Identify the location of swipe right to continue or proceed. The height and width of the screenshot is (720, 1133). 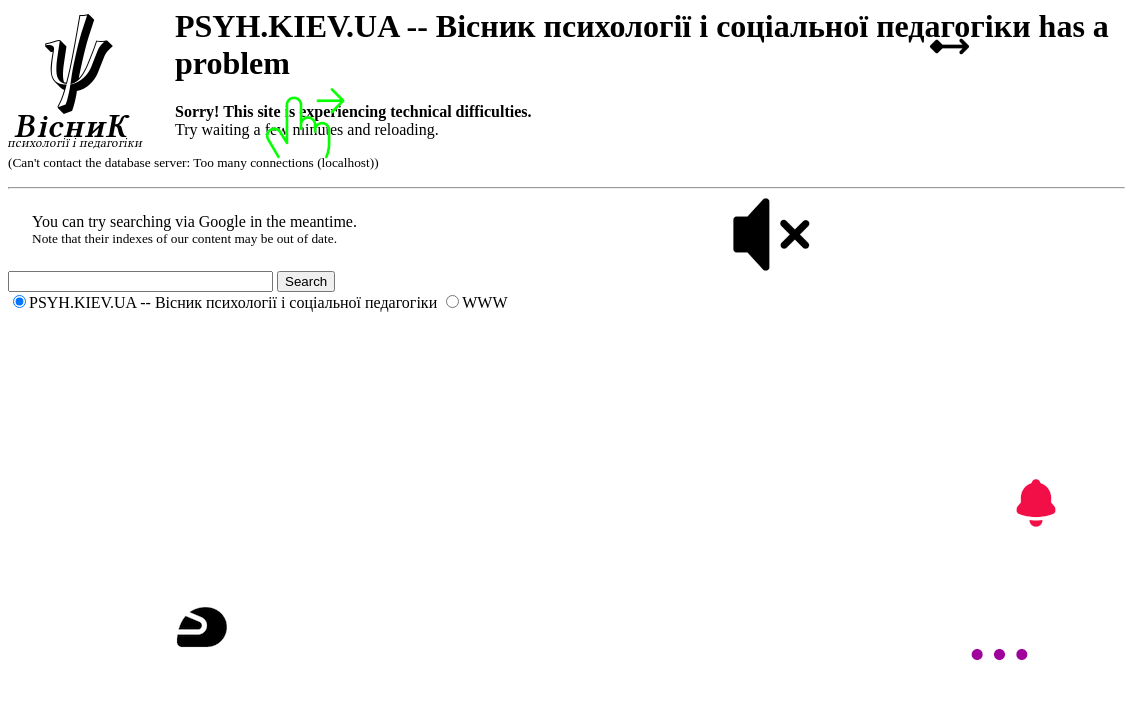
(301, 126).